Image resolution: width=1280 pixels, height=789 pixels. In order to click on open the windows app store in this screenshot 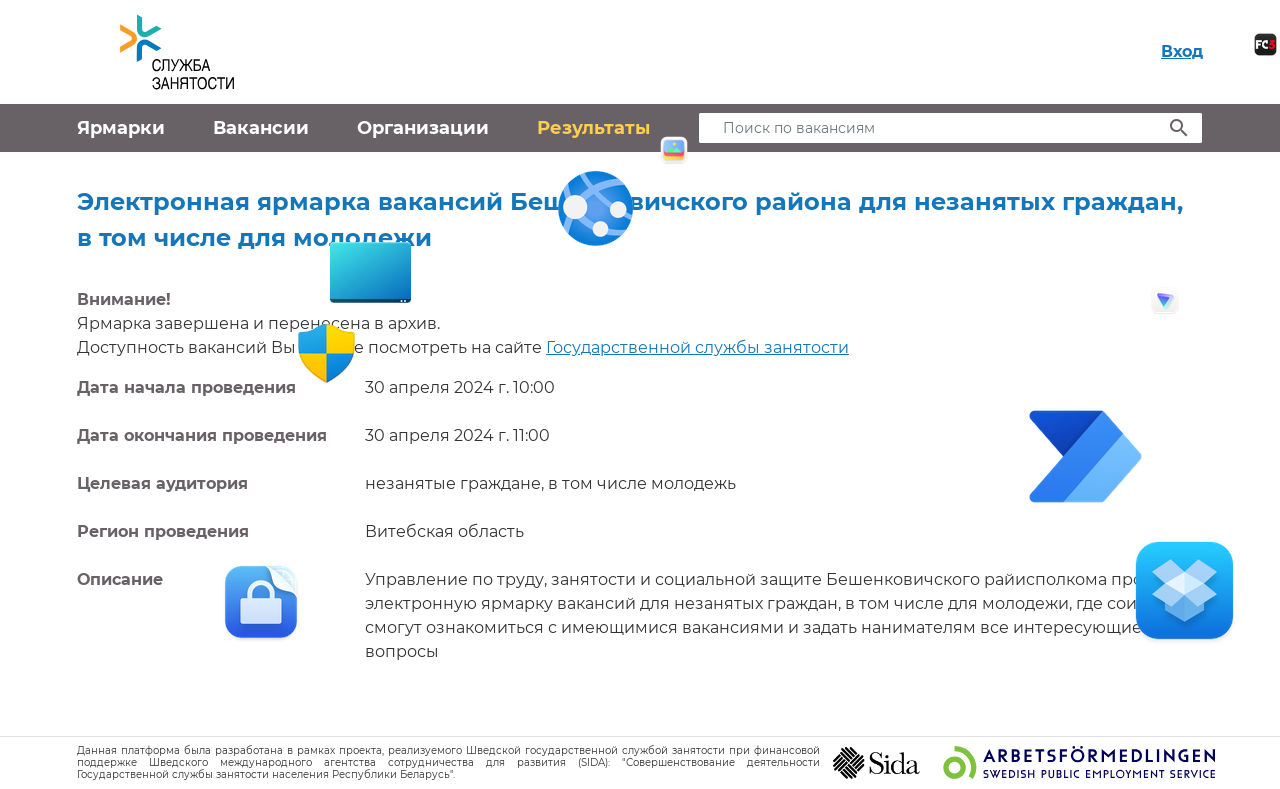, I will do `click(595, 208)`.